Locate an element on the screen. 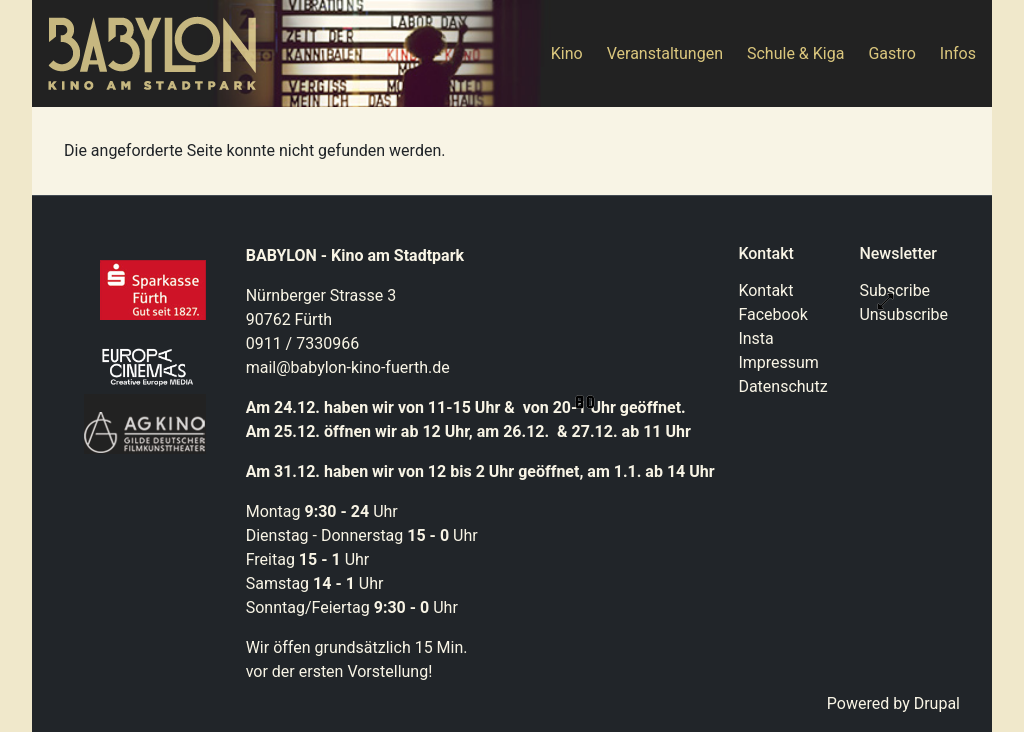 The height and width of the screenshot is (732, 1024). indicates 80 items, points, or percentage is located at coordinates (585, 402).